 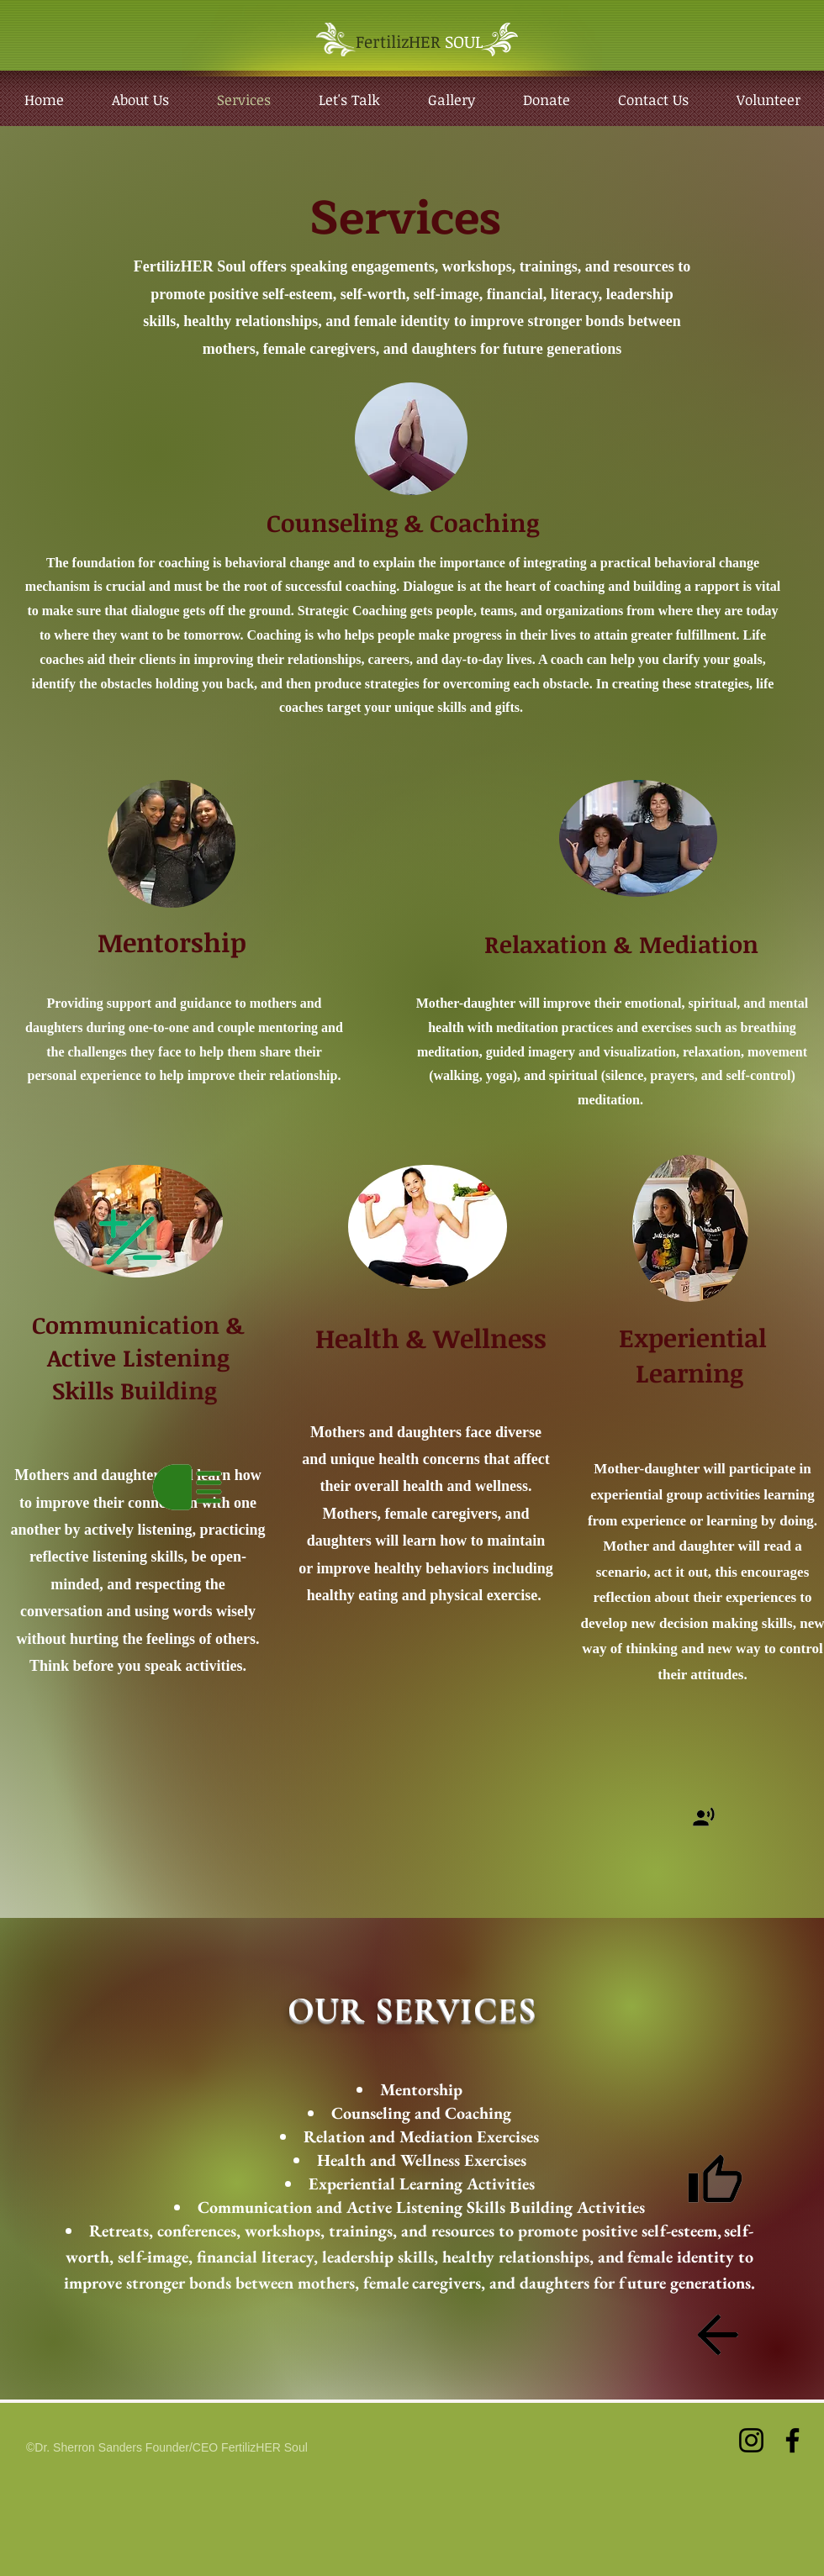 What do you see at coordinates (187, 1487) in the screenshot?
I see `toggle vehicle headlights on/off` at bounding box center [187, 1487].